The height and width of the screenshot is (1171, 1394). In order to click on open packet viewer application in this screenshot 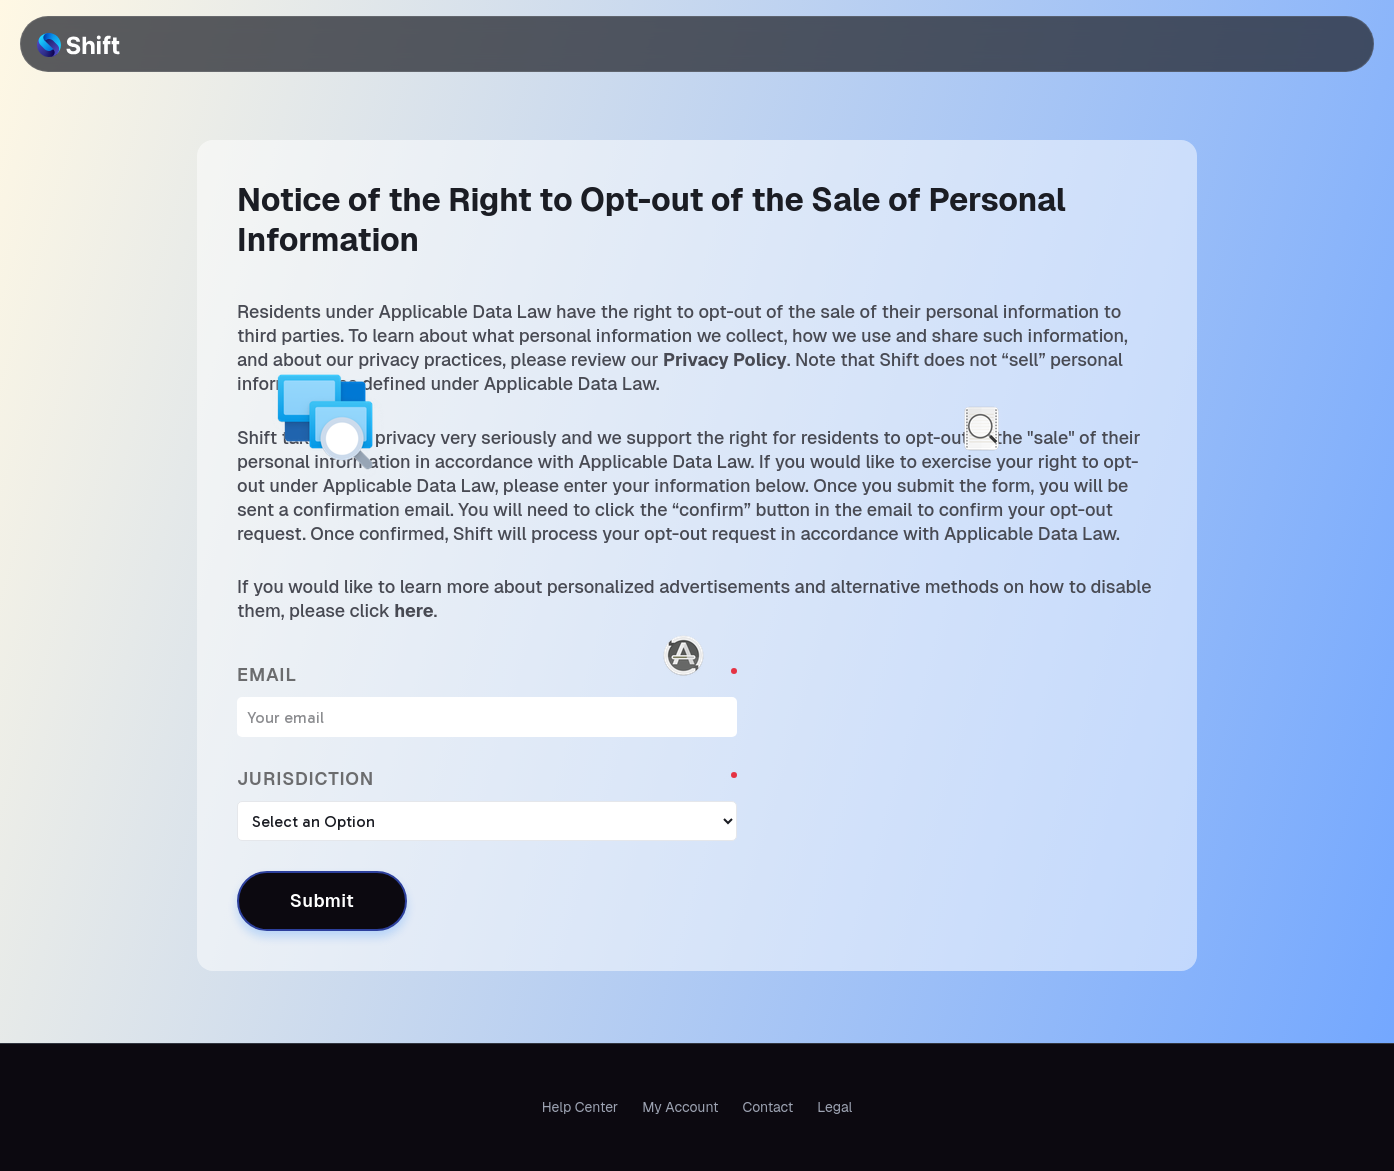, I will do `click(328, 425)`.